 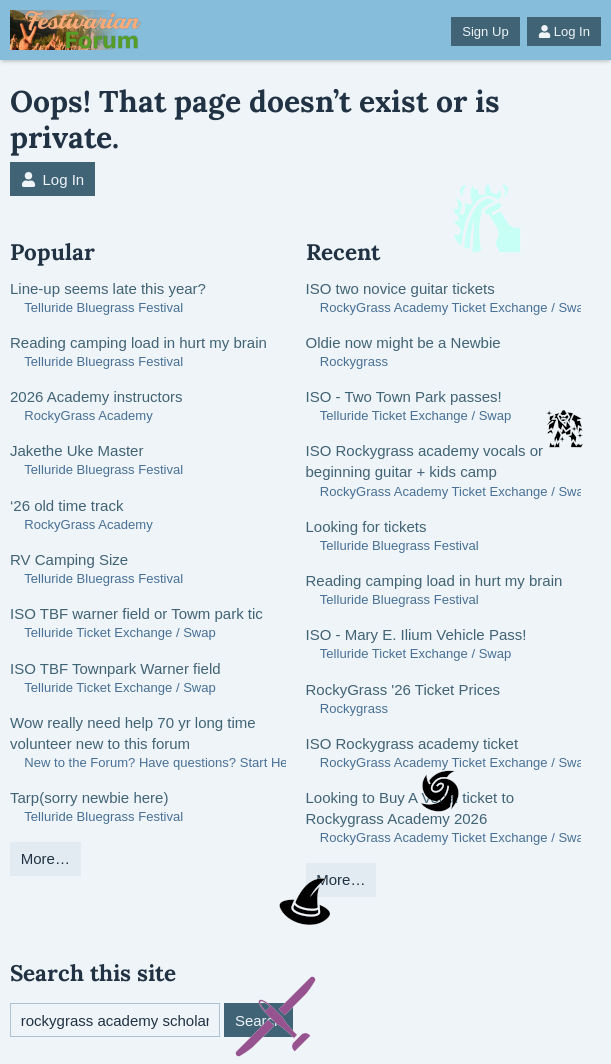 What do you see at coordinates (275, 1016) in the screenshot?
I see `access glider or sailplane activities` at bounding box center [275, 1016].